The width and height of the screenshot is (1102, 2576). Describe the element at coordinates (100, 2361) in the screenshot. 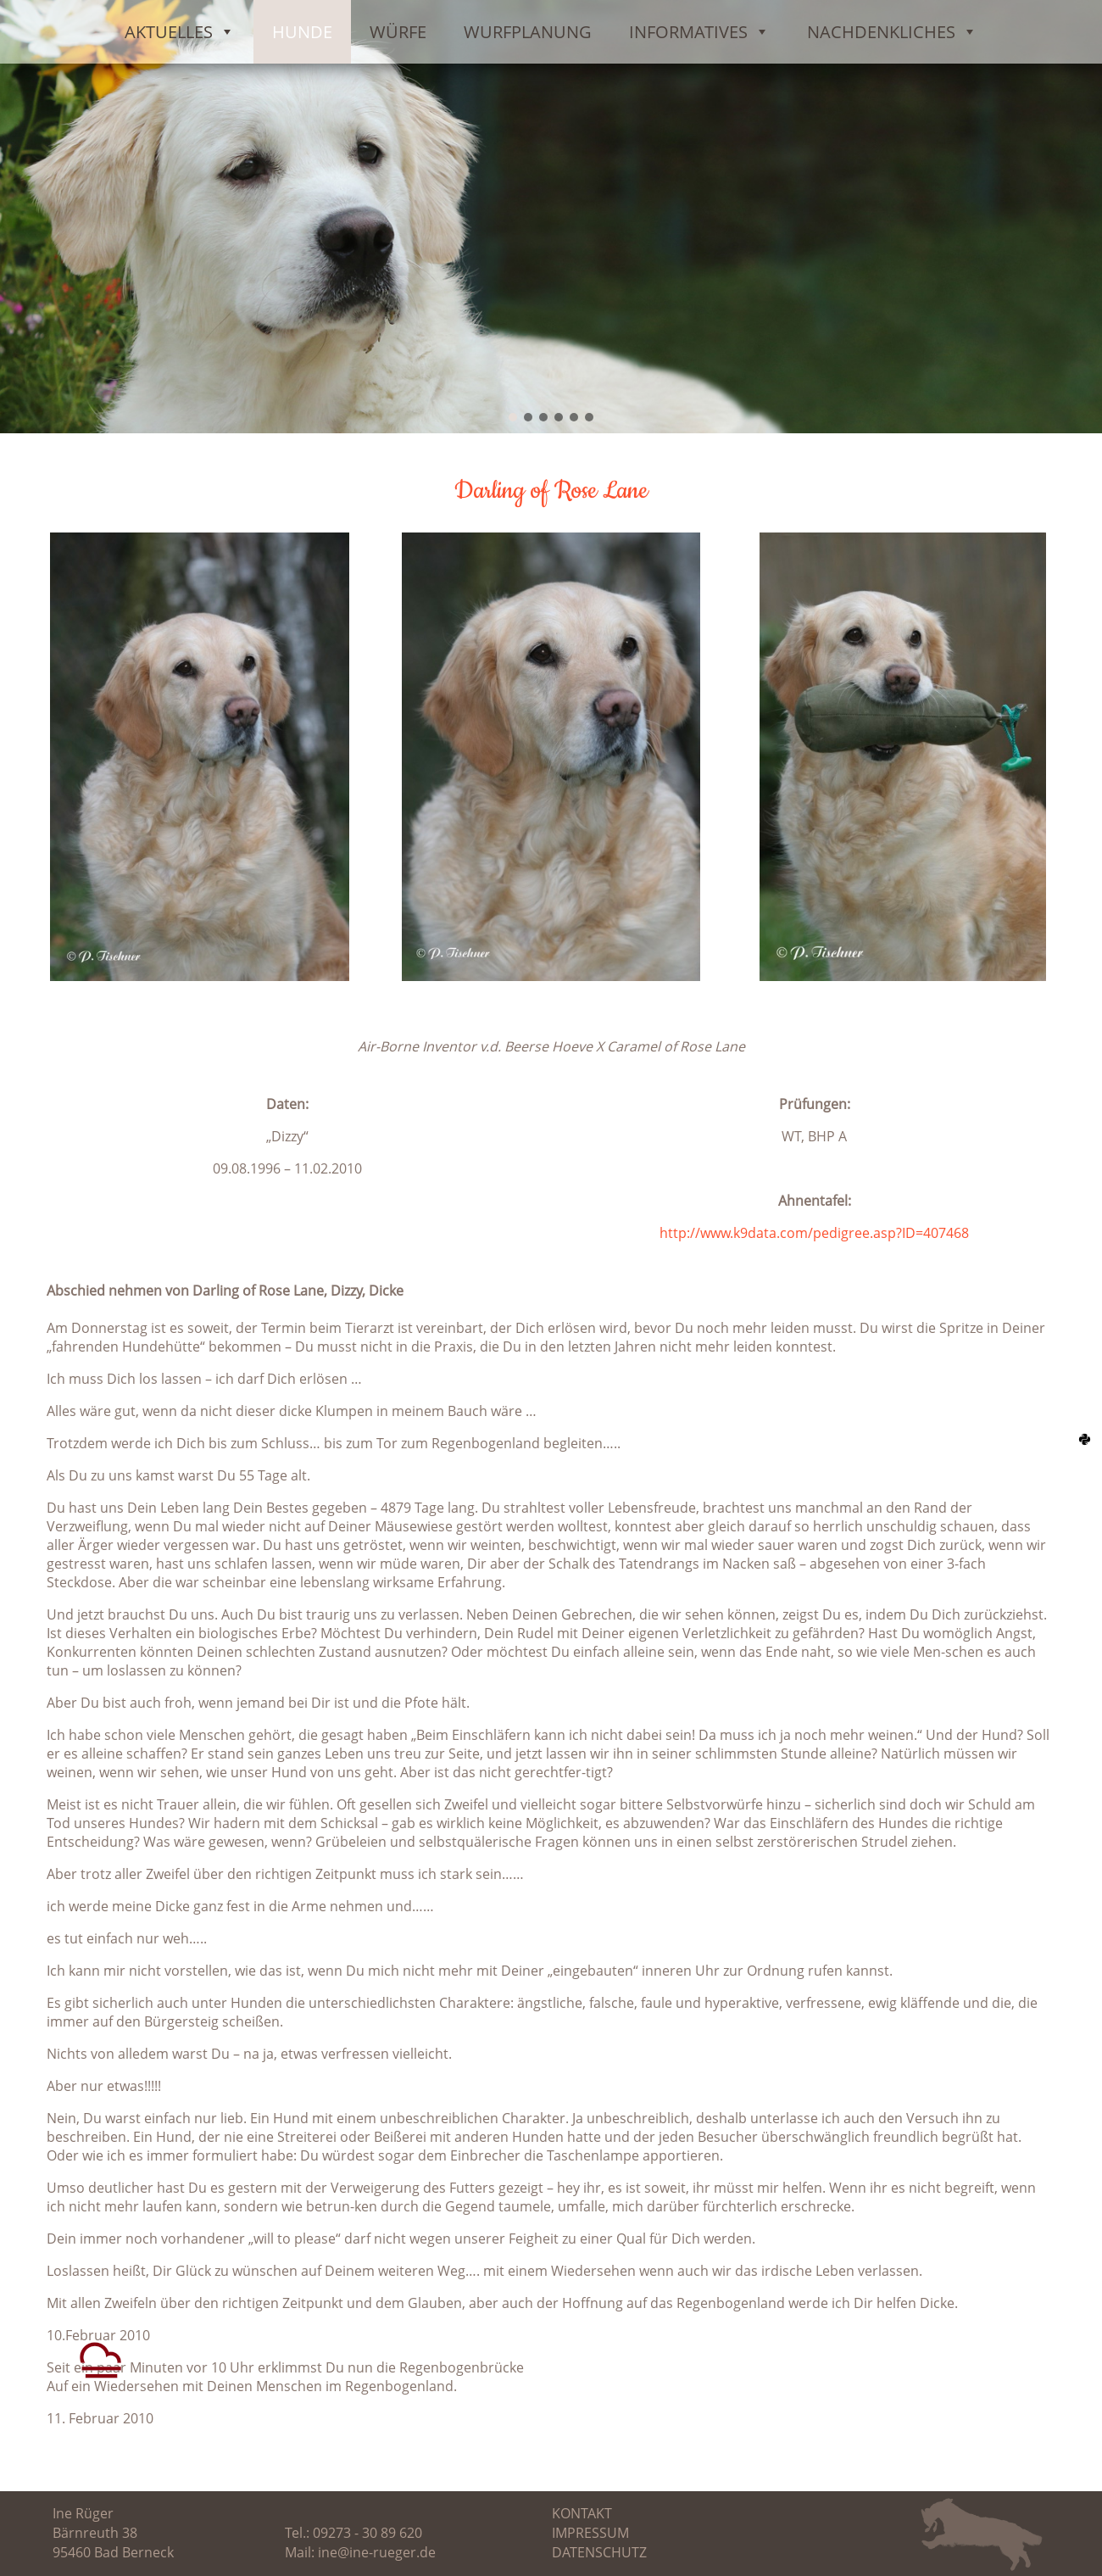

I see `indicates foggy weather conditions` at that location.